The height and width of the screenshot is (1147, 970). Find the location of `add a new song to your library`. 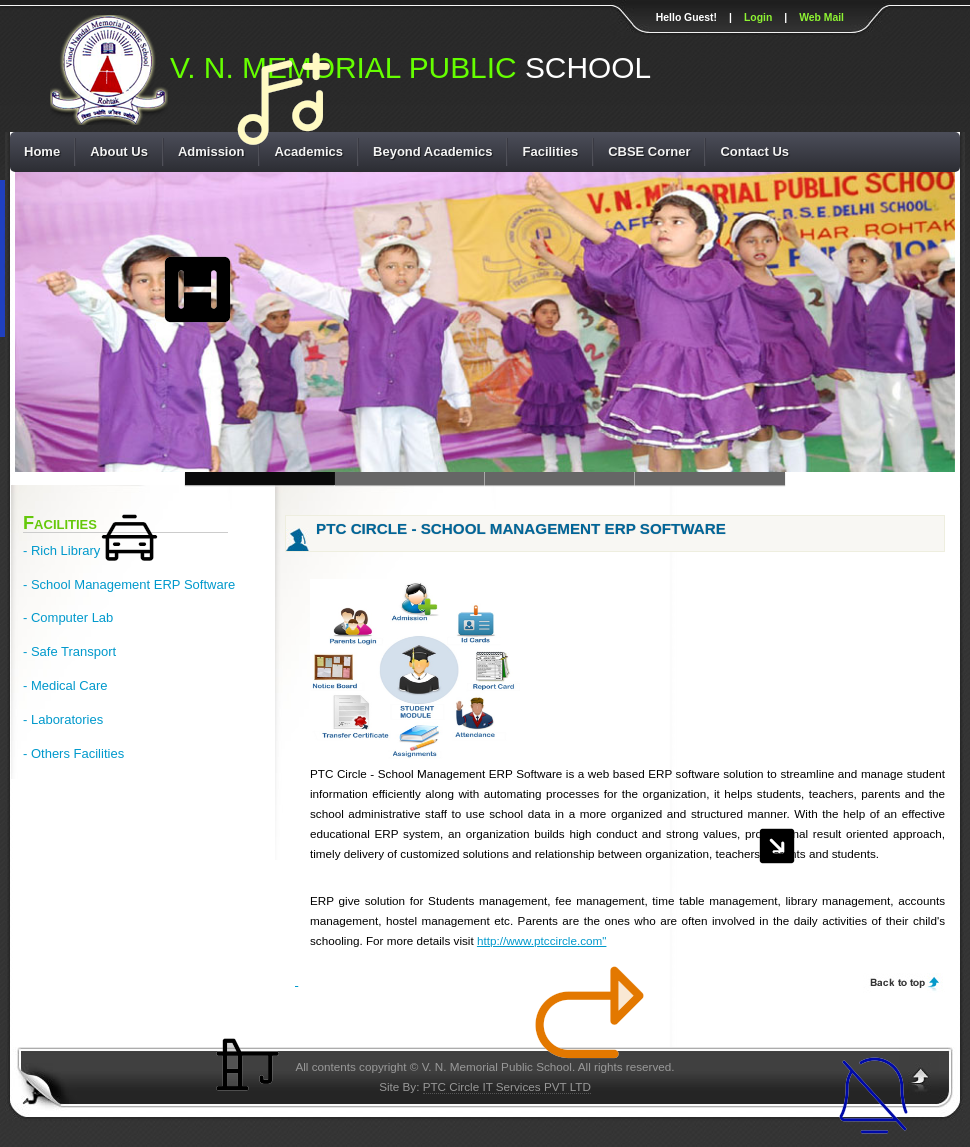

add a new song to your library is located at coordinates (285, 100).